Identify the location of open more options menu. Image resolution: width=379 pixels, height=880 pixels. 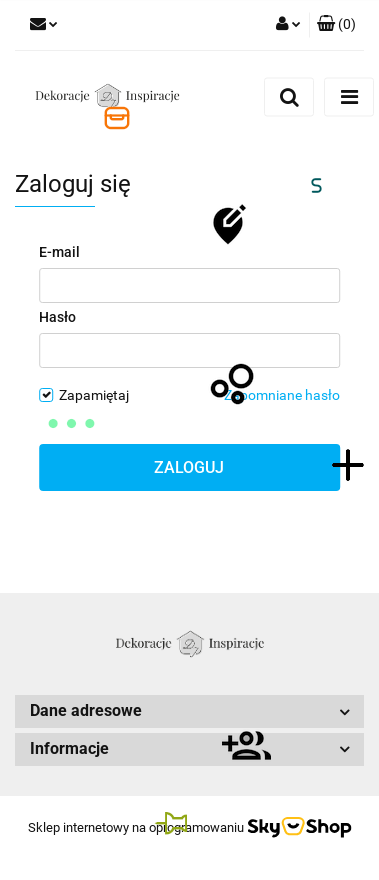
(71, 423).